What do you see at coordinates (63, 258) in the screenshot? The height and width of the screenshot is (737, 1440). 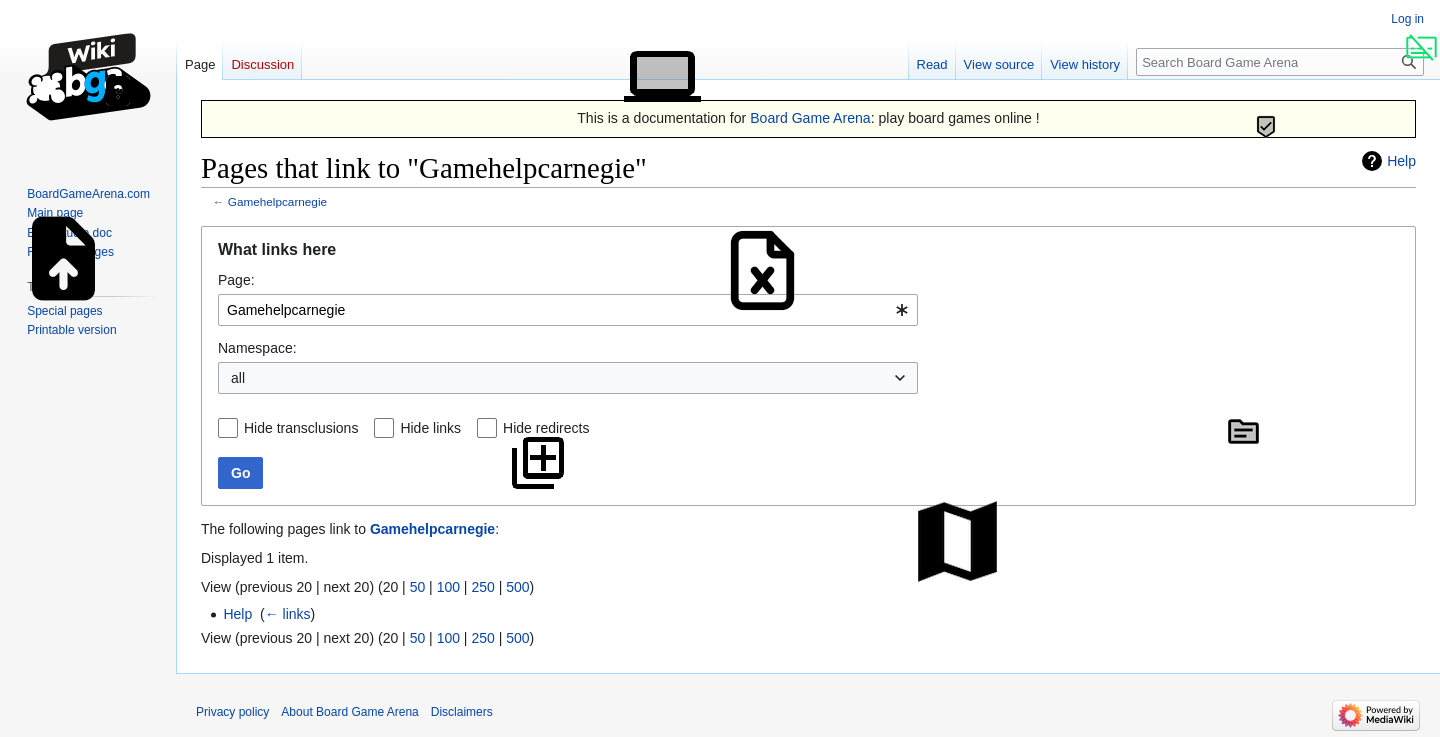 I see `upload a file` at bounding box center [63, 258].